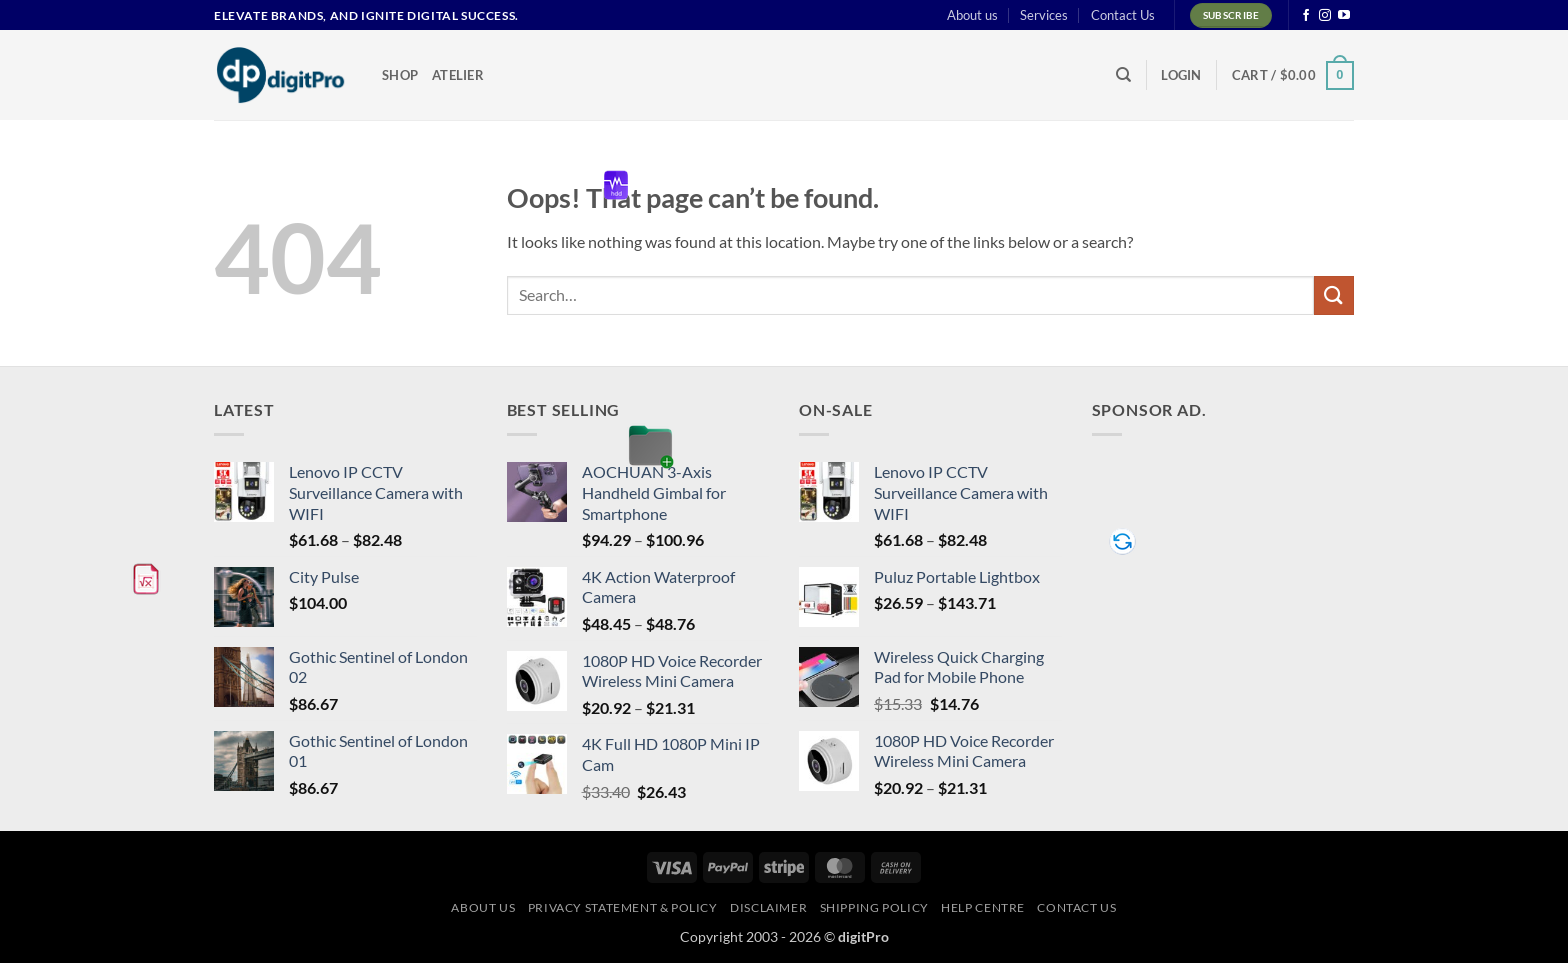 This screenshot has width=1568, height=963. What do you see at coordinates (650, 445) in the screenshot?
I see `create a new folder` at bounding box center [650, 445].